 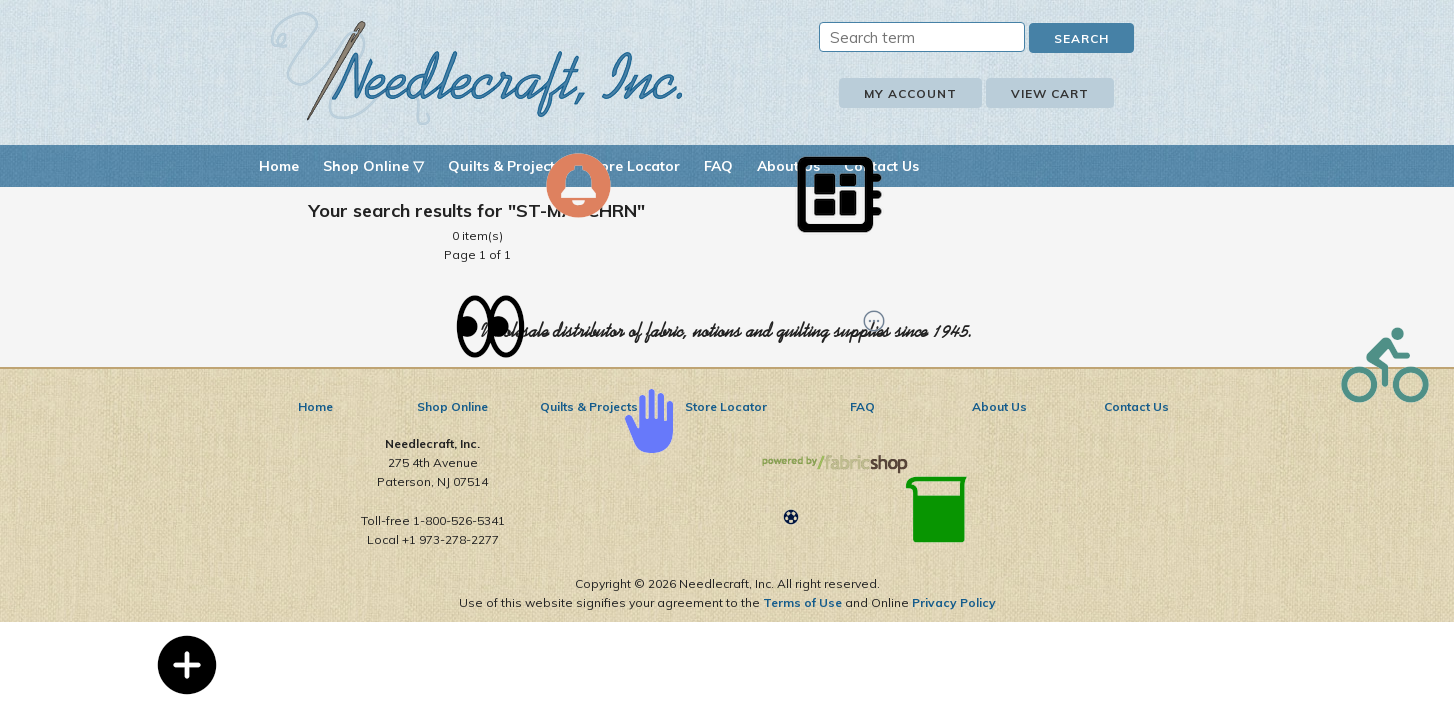 What do you see at coordinates (874, 321) in the screenshot?
I see `view more options` at bounding box center [874, 321].